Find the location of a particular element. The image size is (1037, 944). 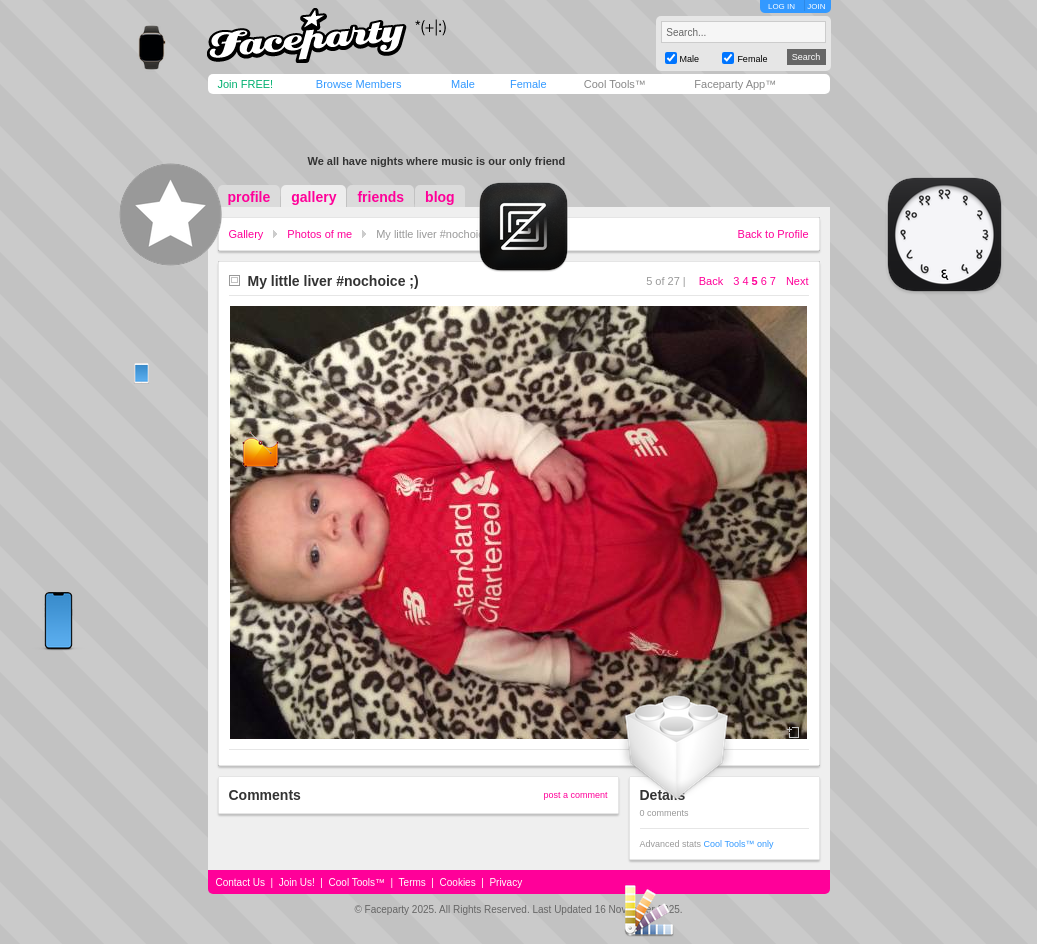

connected iPad Pro device is located at coordinates (141, 373).